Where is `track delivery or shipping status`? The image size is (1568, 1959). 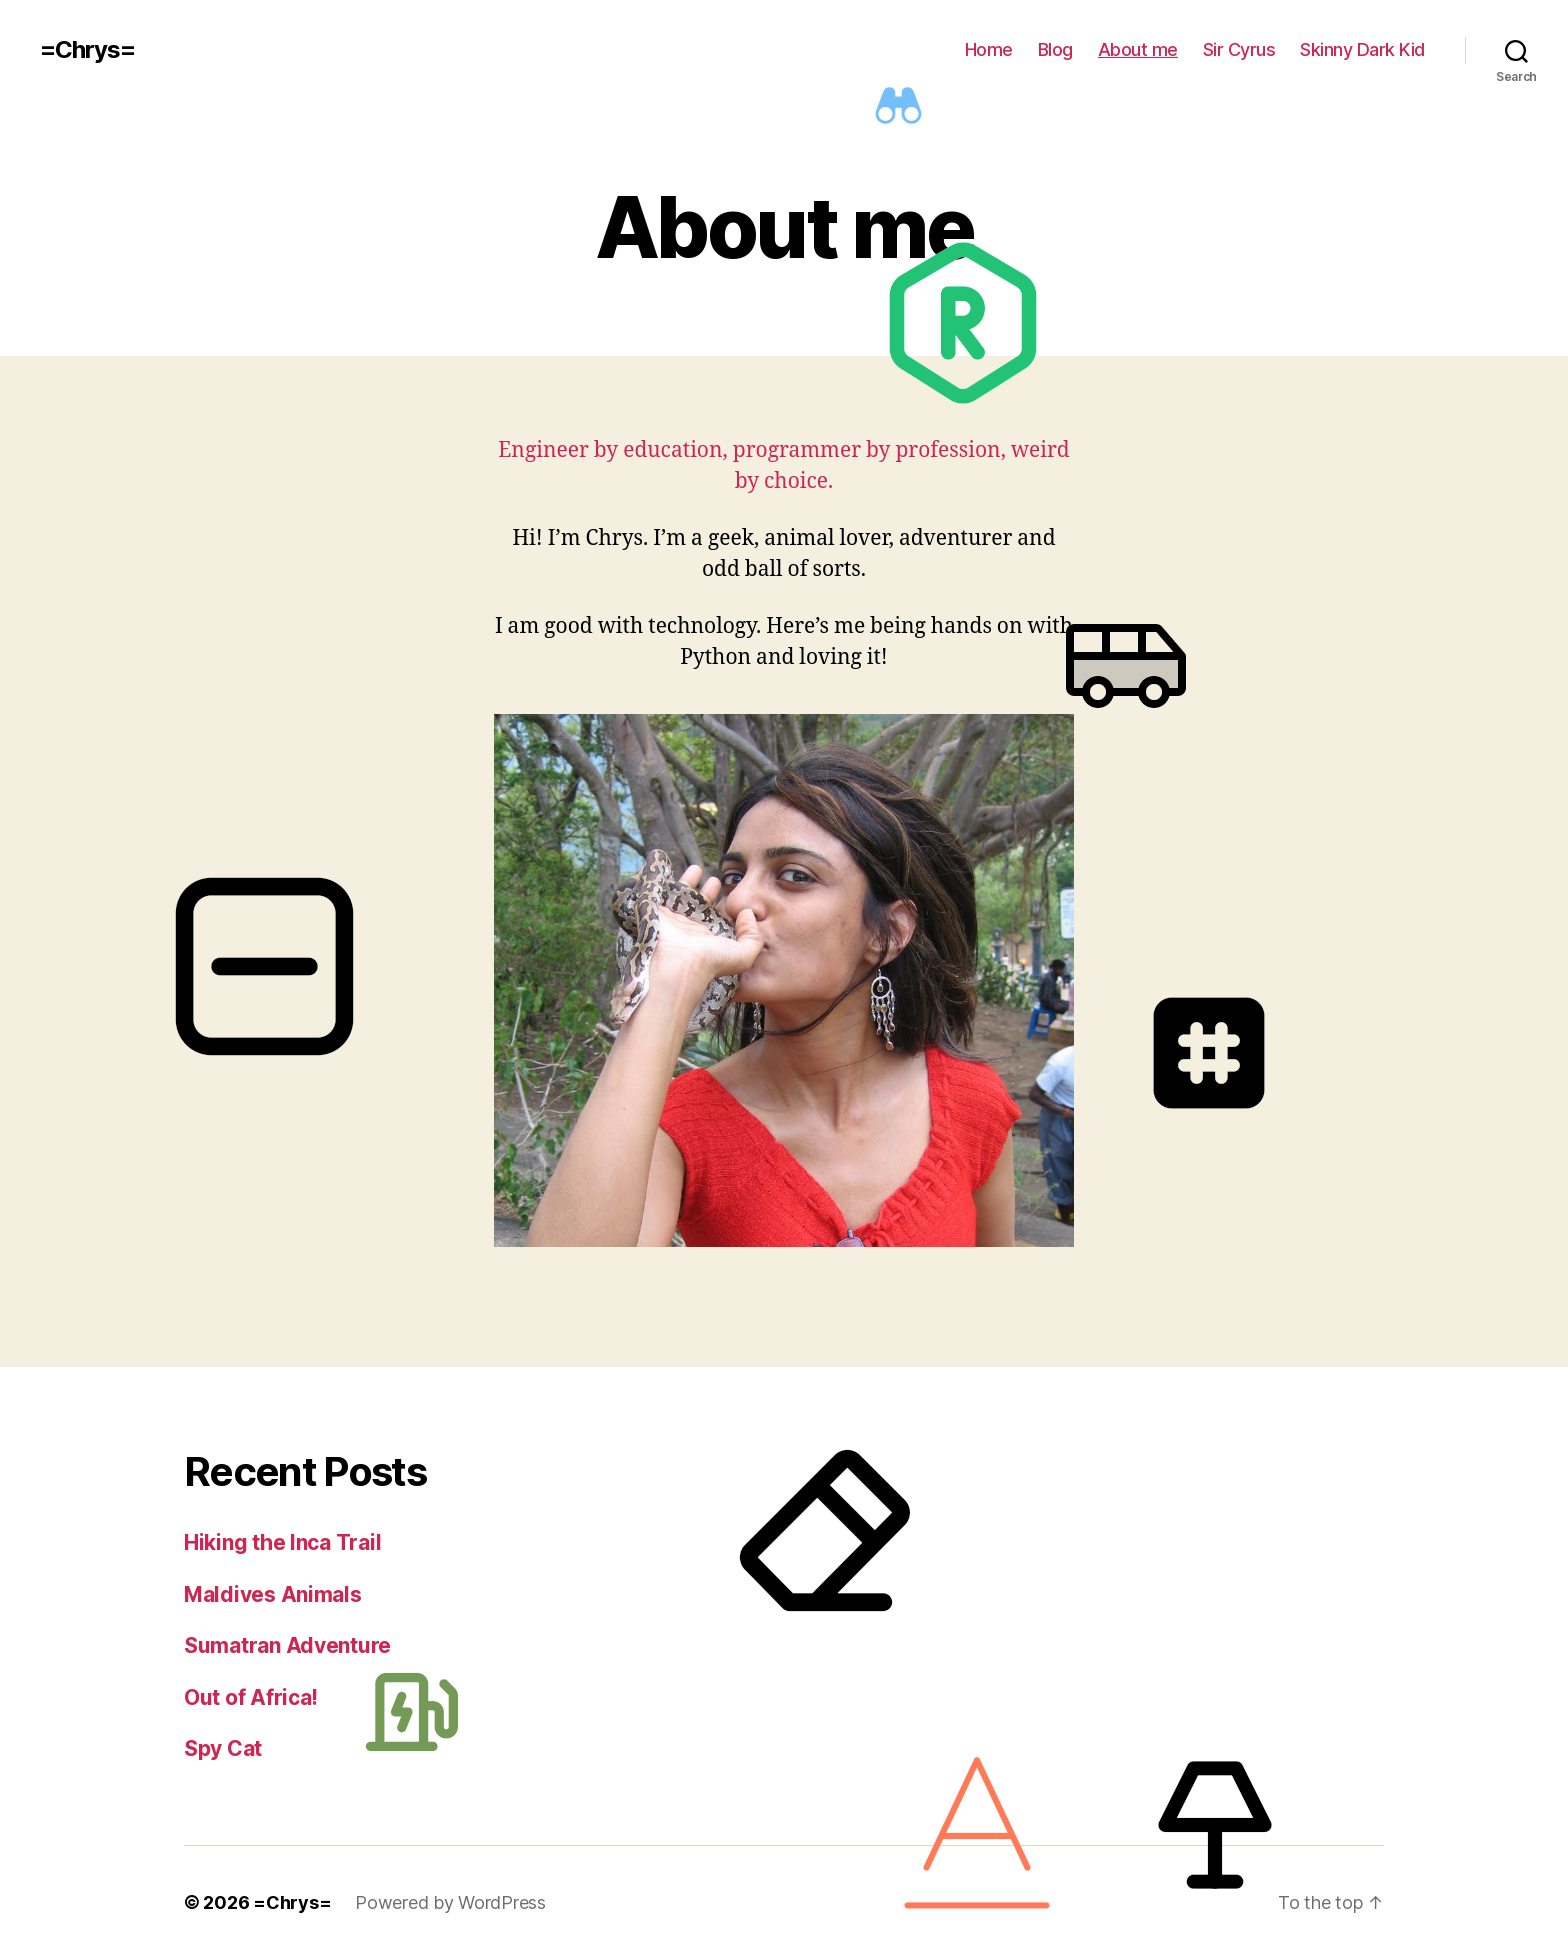
track delivery or shipping status is located at coordinates (1122, 664).